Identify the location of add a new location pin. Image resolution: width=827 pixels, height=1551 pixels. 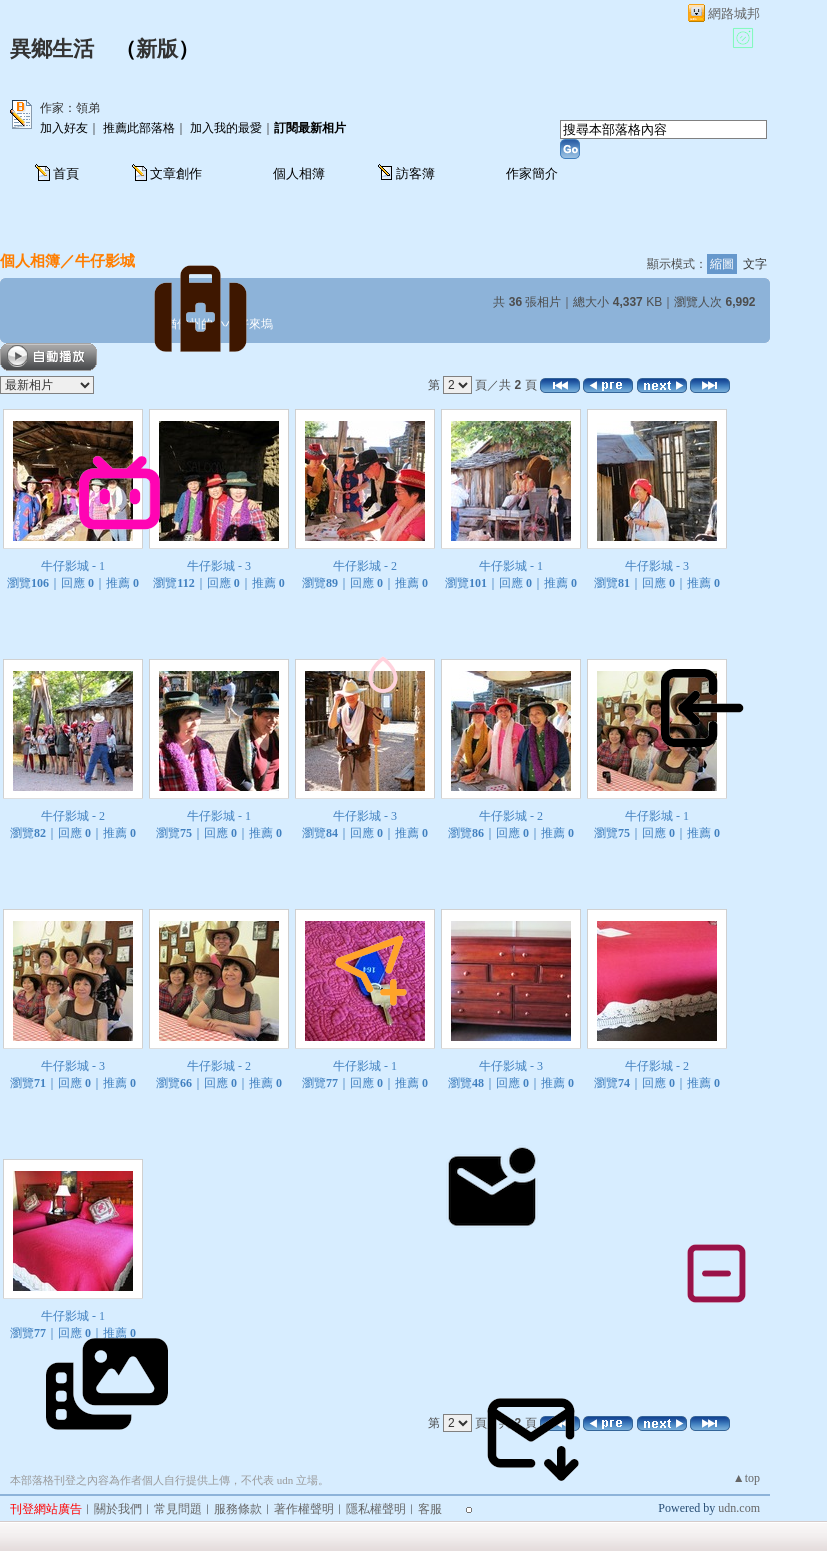
(370, 969).